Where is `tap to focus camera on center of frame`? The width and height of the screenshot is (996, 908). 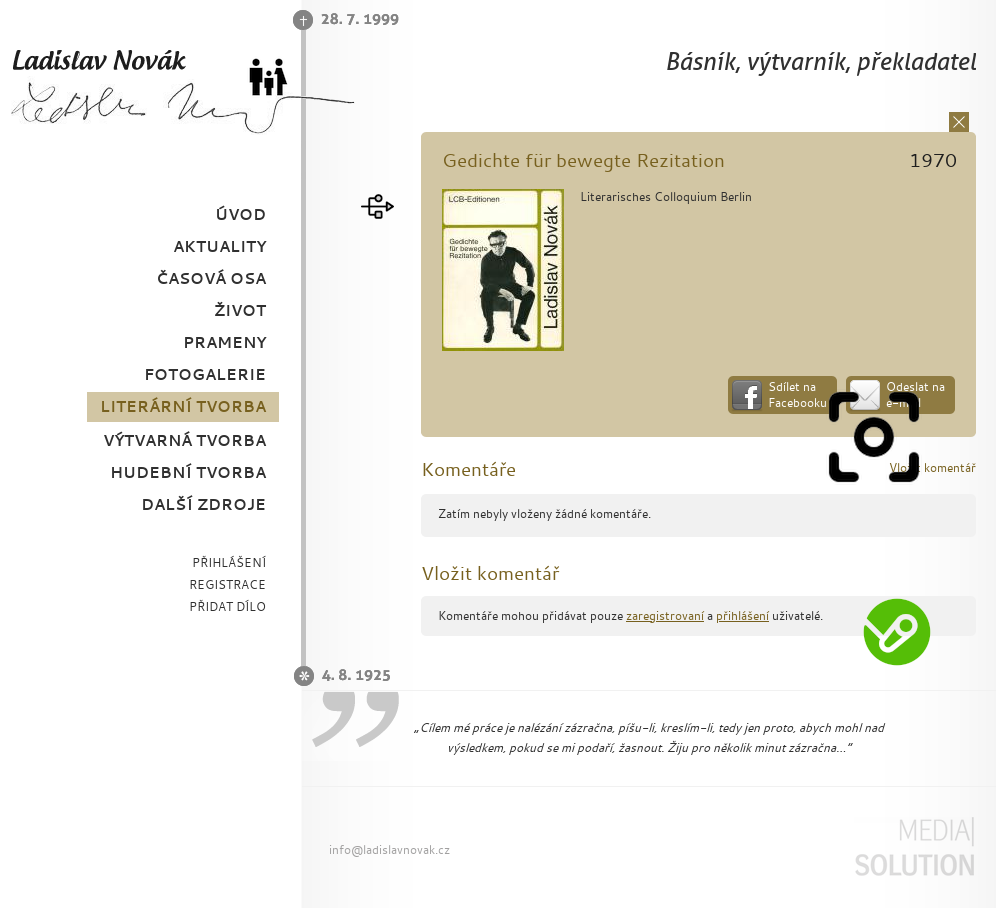 tap to focus camera on center of frame is located at coordinates (874, 437).